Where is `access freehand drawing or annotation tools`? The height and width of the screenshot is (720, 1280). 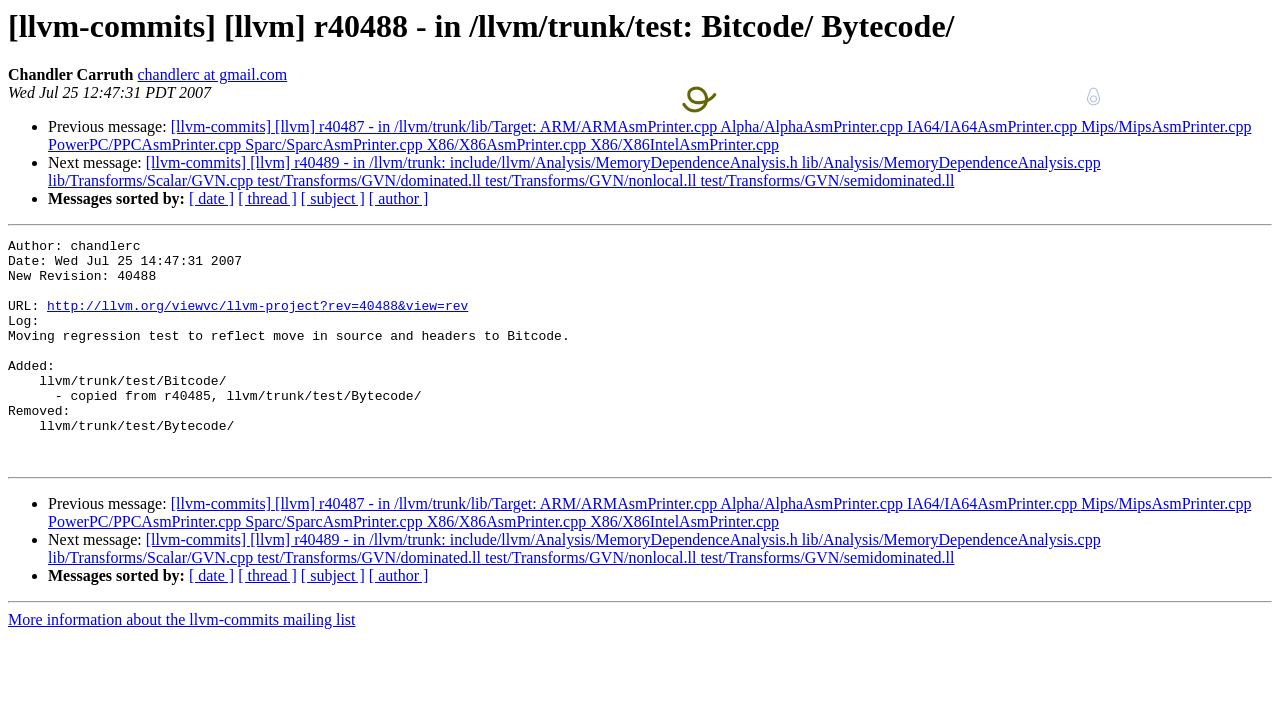
access freehand drawing or annotation tools is located at coordinates (698, 99).